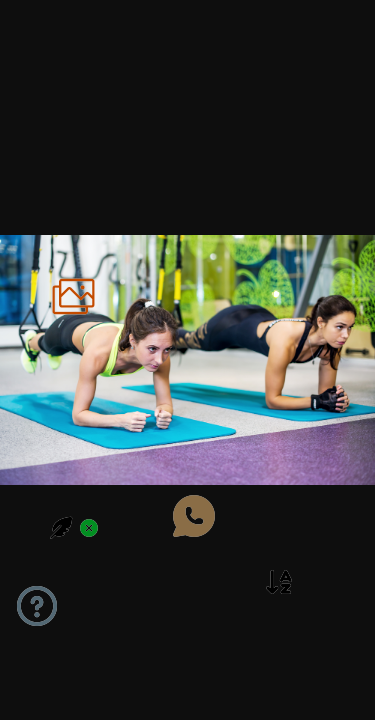 This screenshot has height=720, width=375. I want to click on sort items alphabetically from A to Z, so click(279, 582).